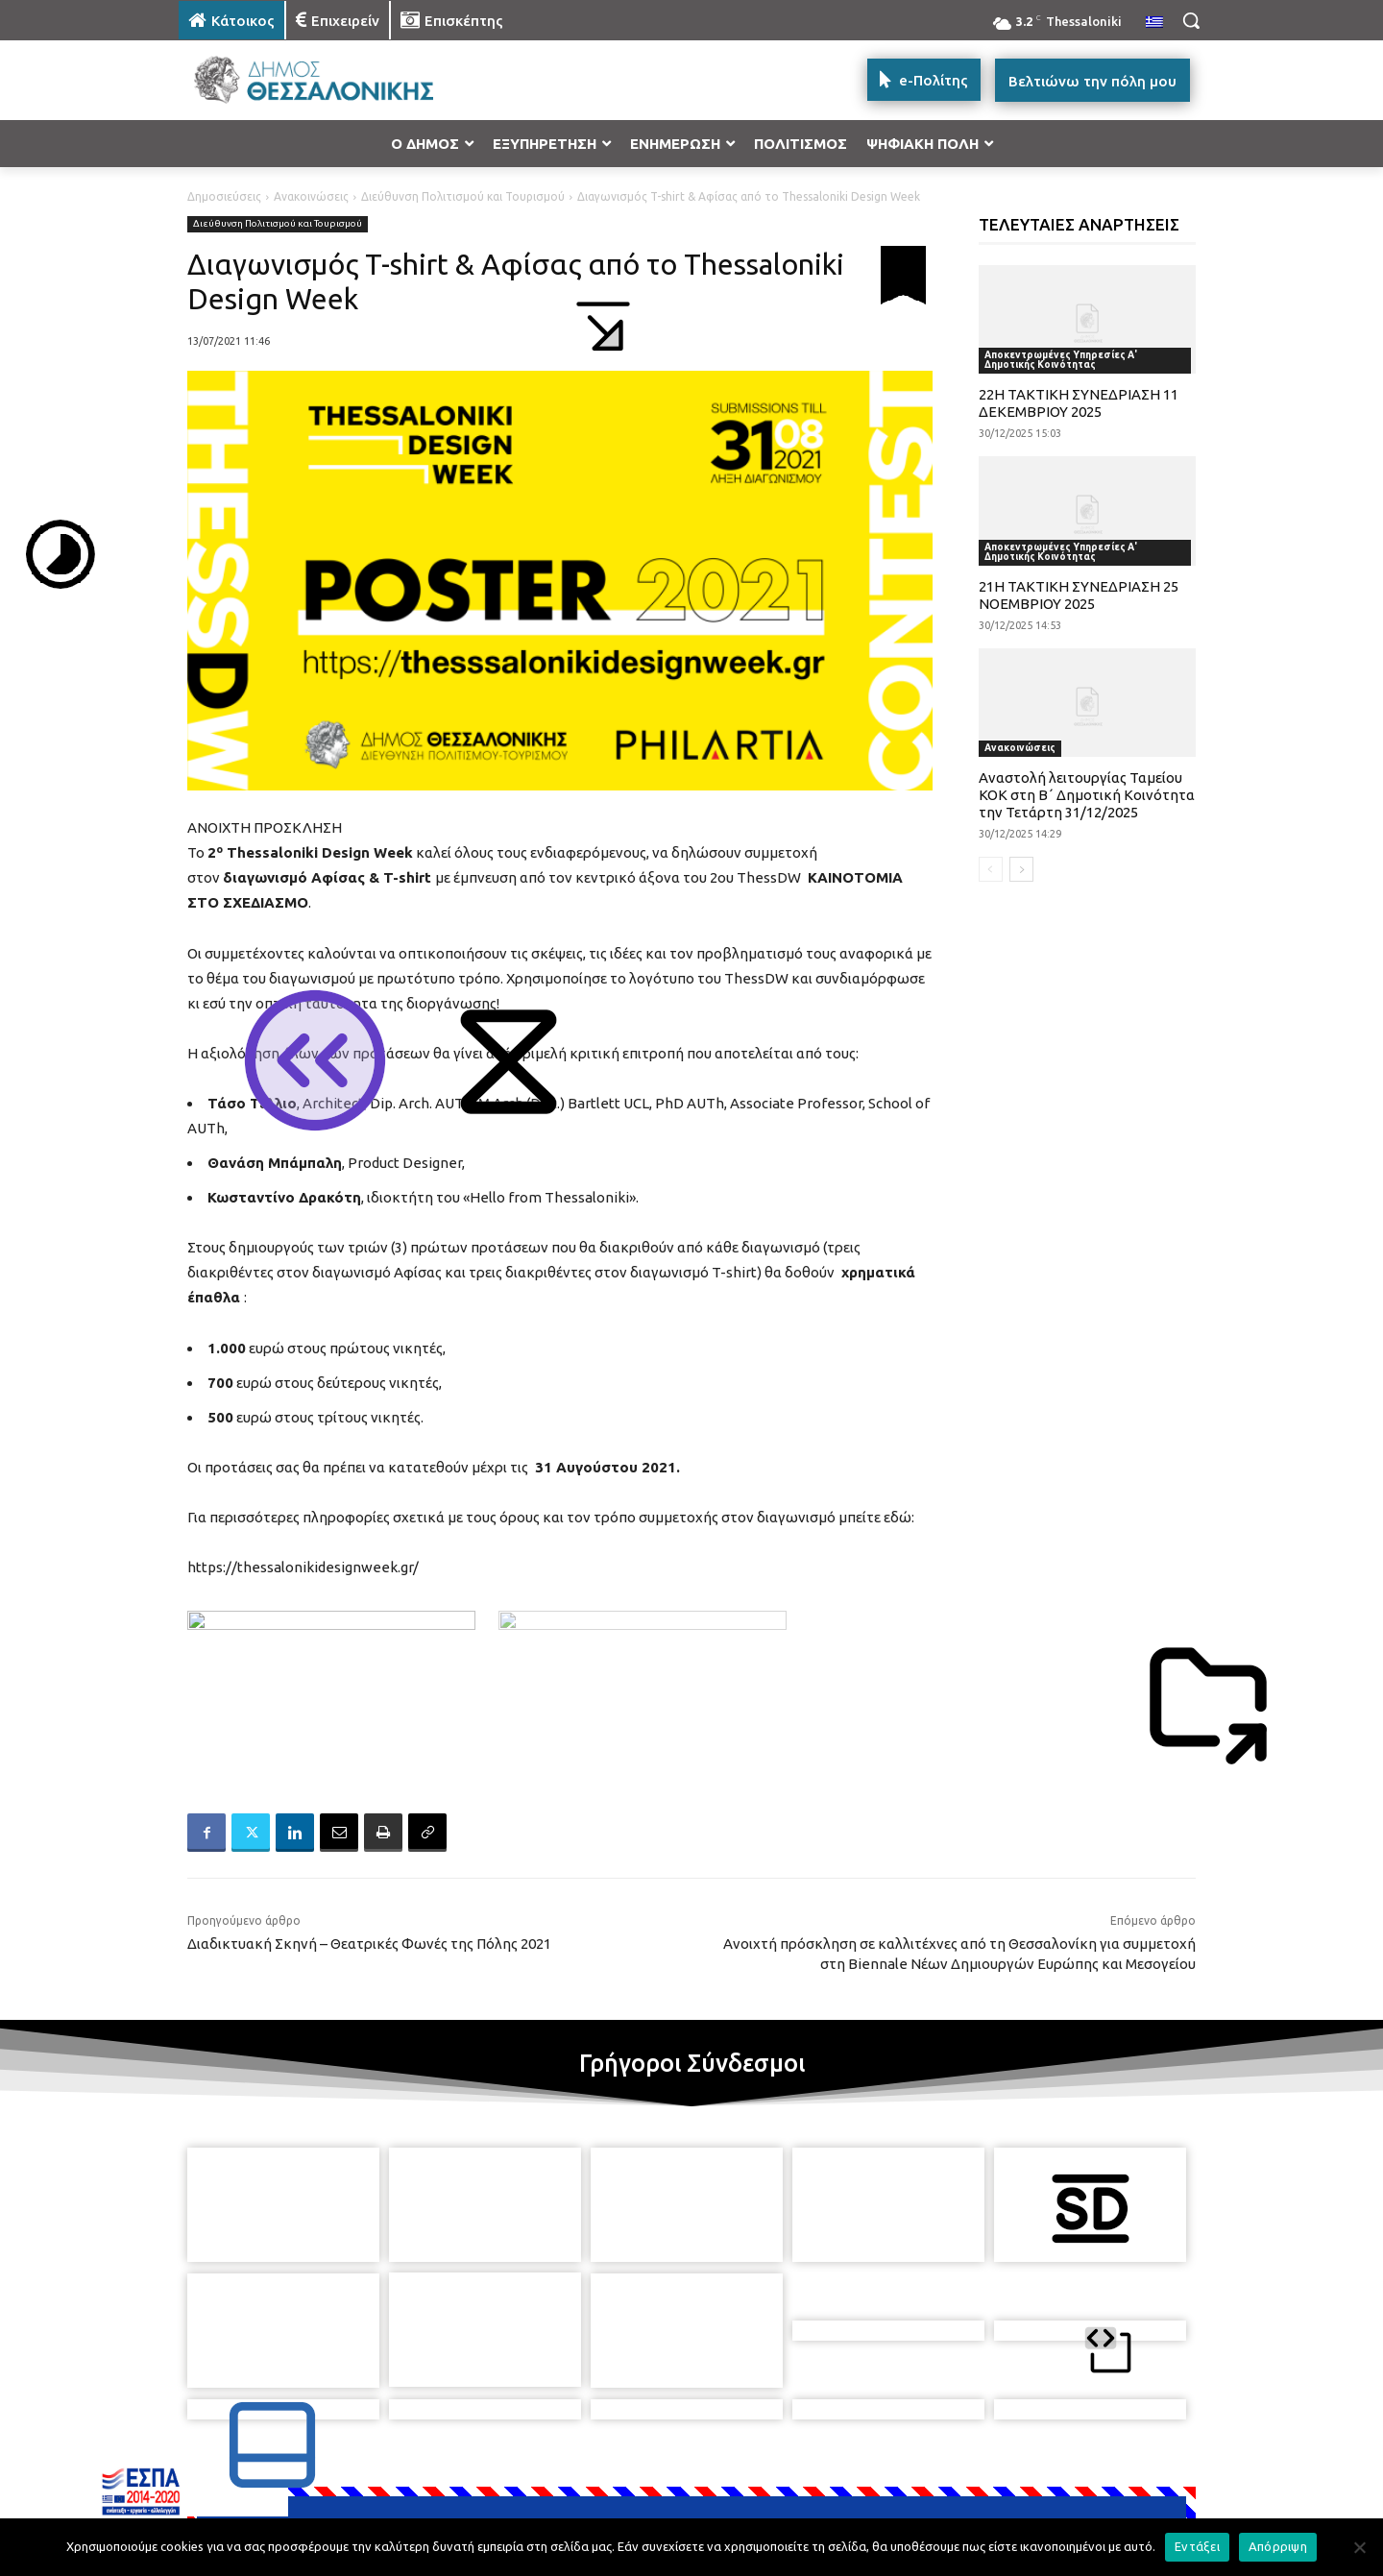 Image resolution: width=1383 pixels, height=2576 pixels. I want to click on go back to the beginning, so click(315, 1060).